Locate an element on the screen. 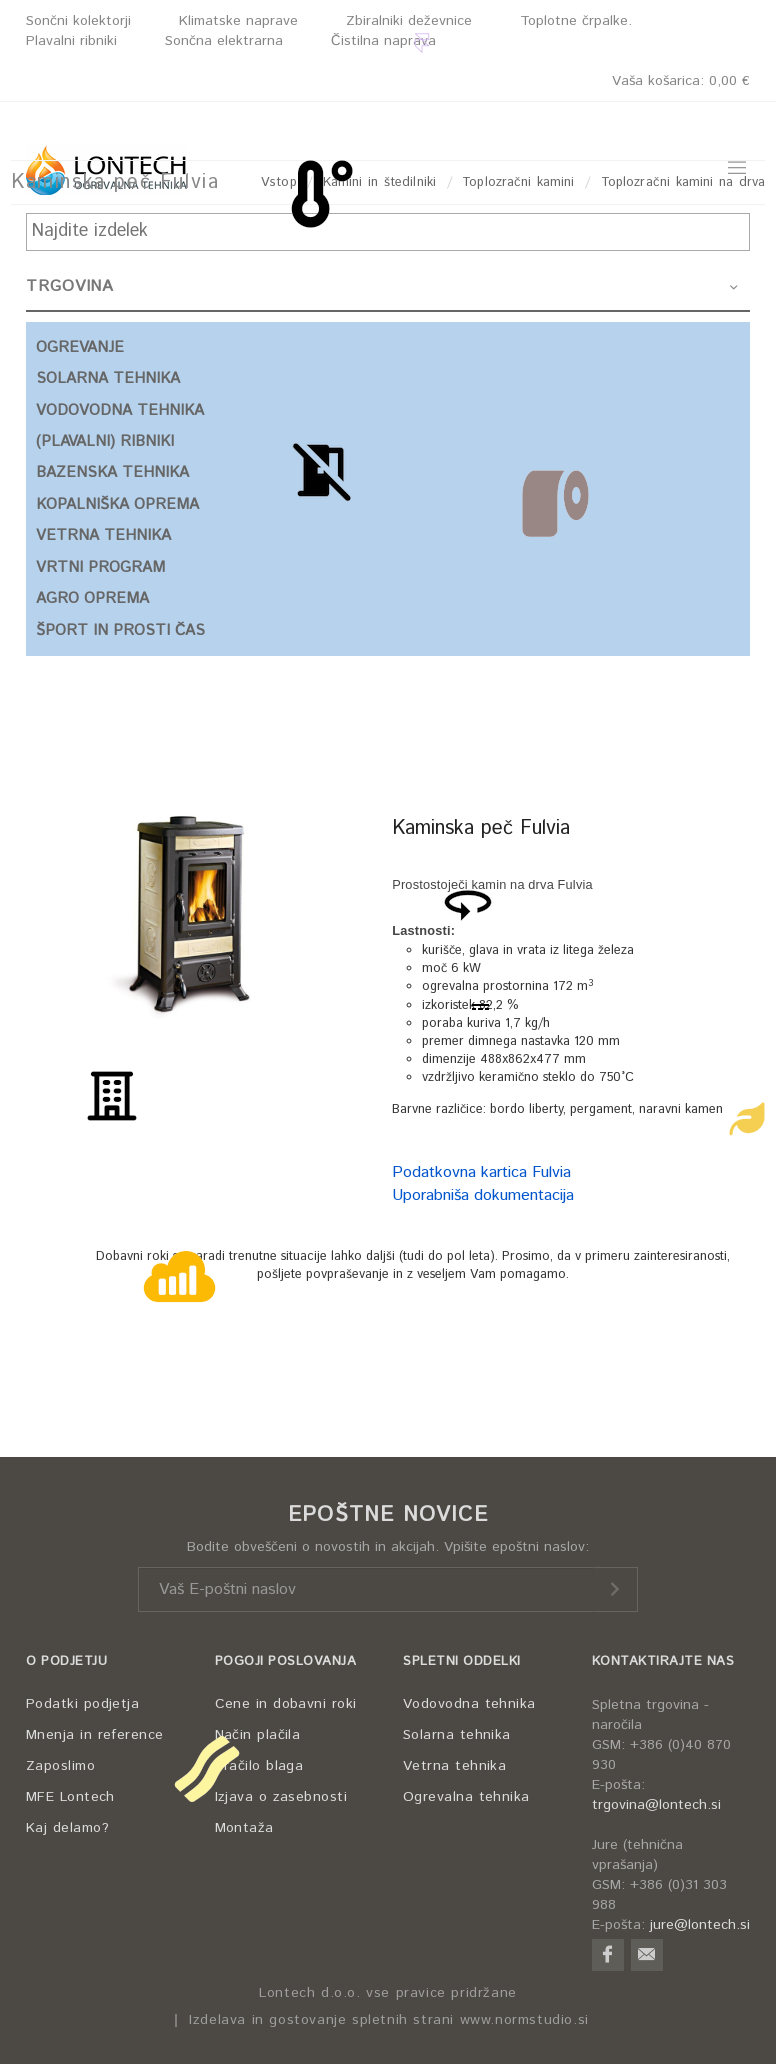  indicates bacon or breakfast food option is located at coordinates (207, 1769).